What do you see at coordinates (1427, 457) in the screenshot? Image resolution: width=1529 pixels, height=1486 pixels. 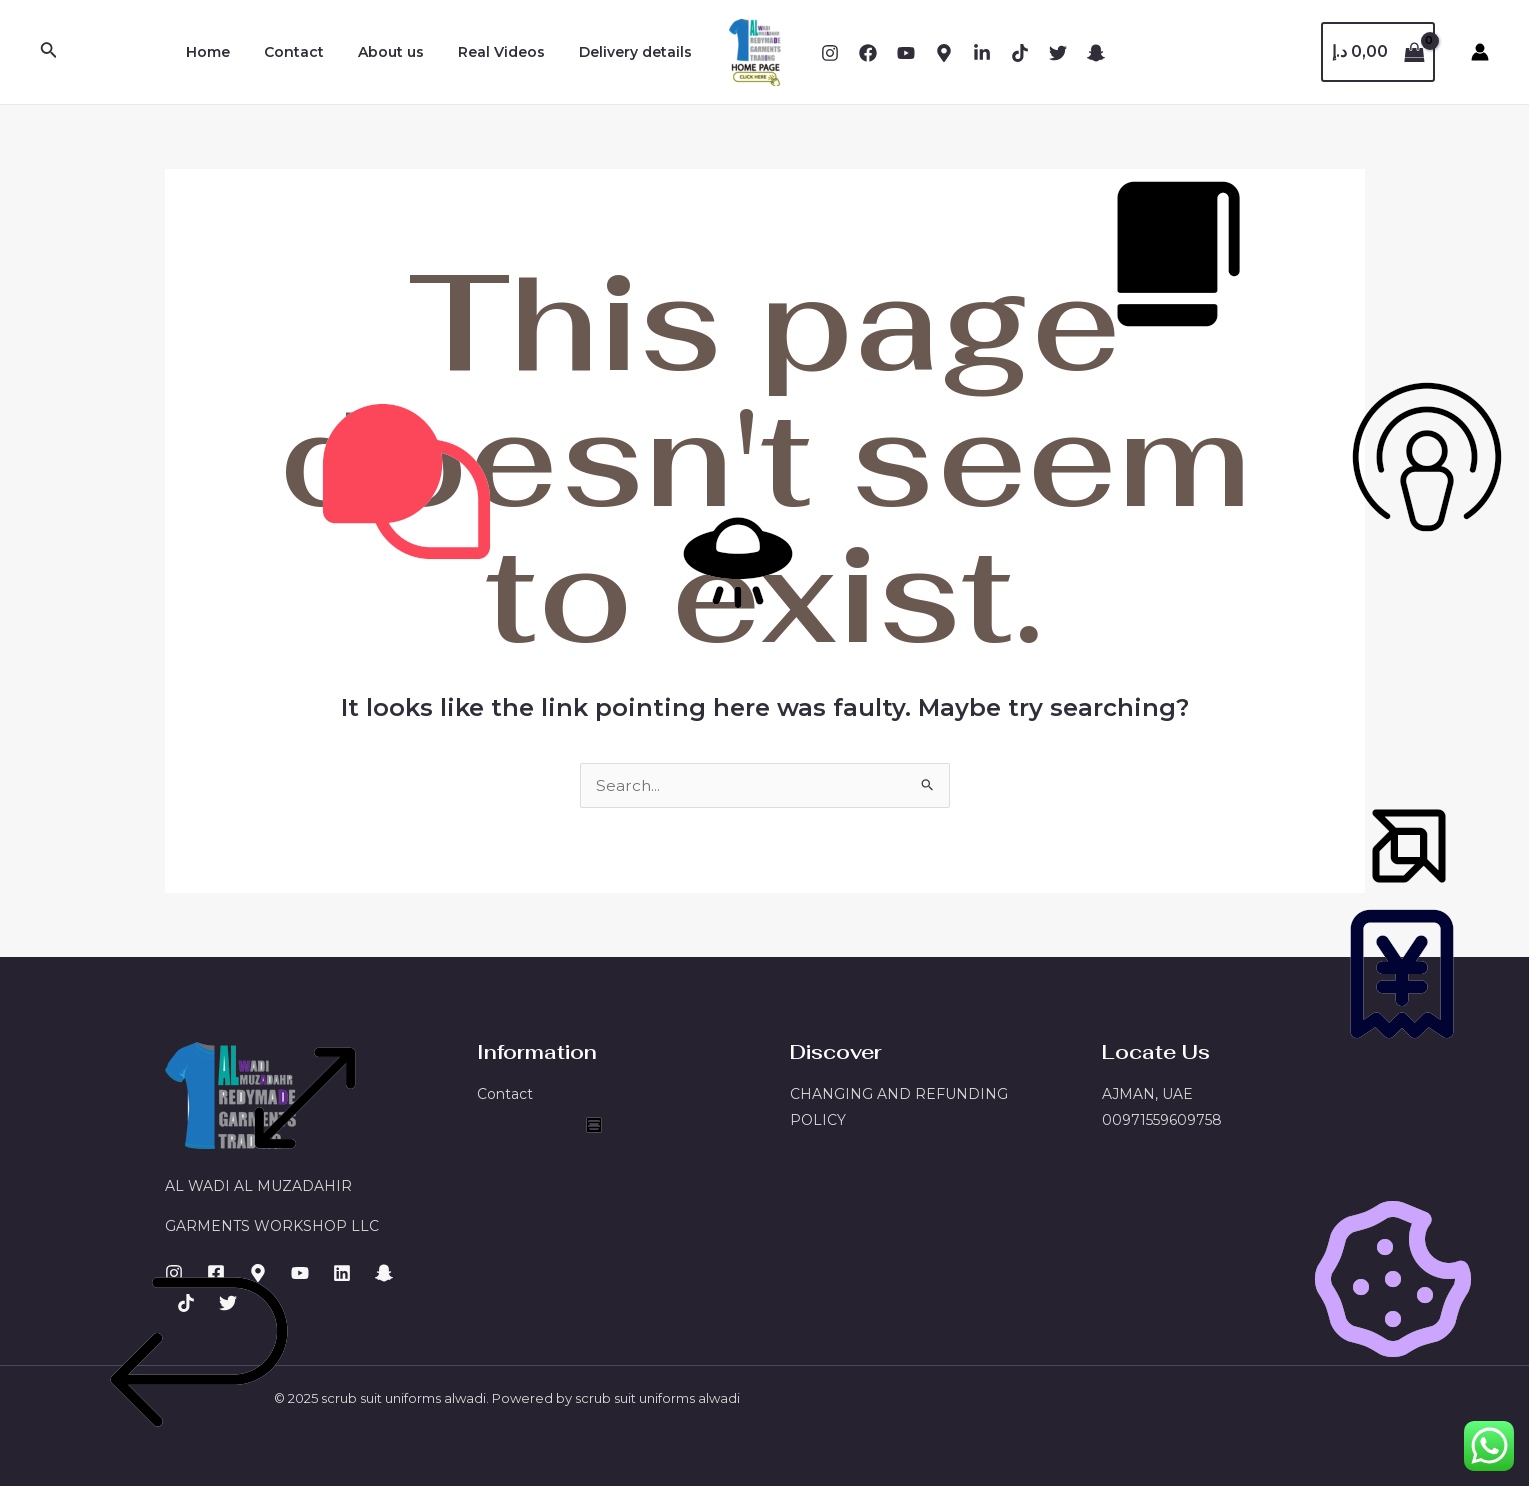 I see `open apple podcasts app` at bounding box center [1427, 457].